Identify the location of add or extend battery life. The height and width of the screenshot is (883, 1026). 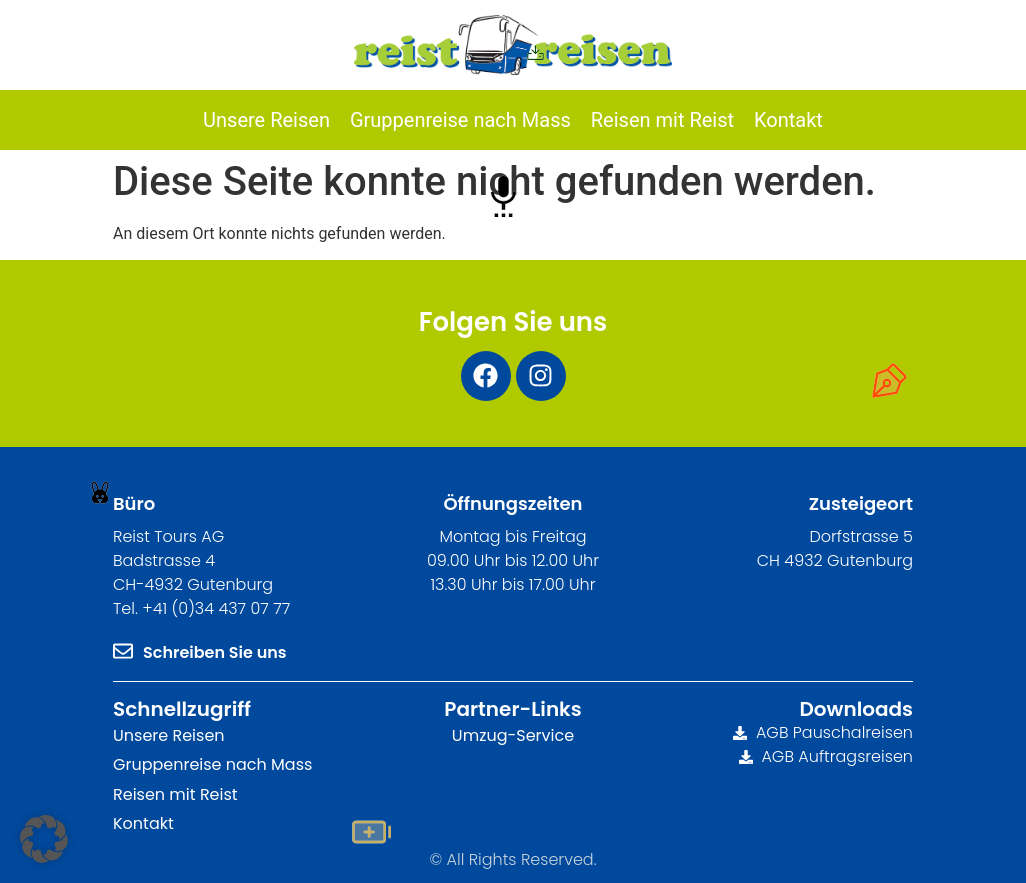
(371, 832).